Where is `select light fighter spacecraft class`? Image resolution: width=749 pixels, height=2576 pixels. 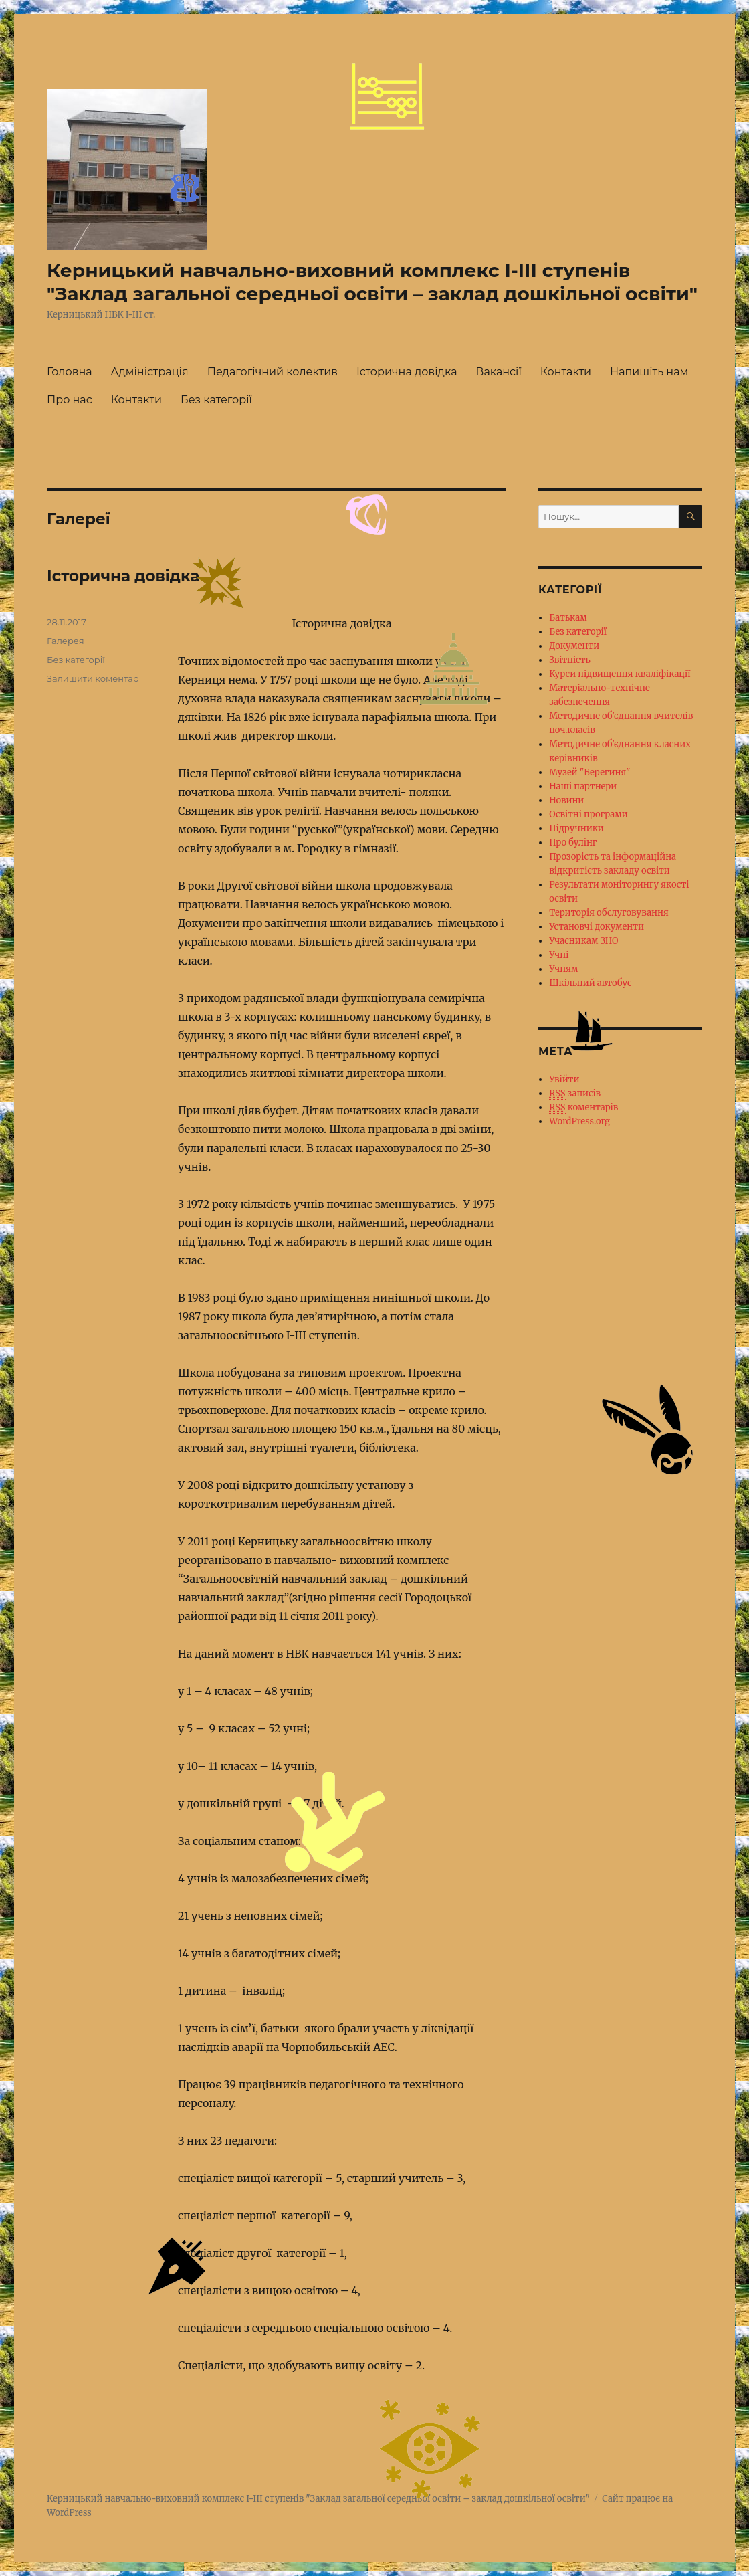
select light fighter spacecraft class is located at coordinates (177, 2266).